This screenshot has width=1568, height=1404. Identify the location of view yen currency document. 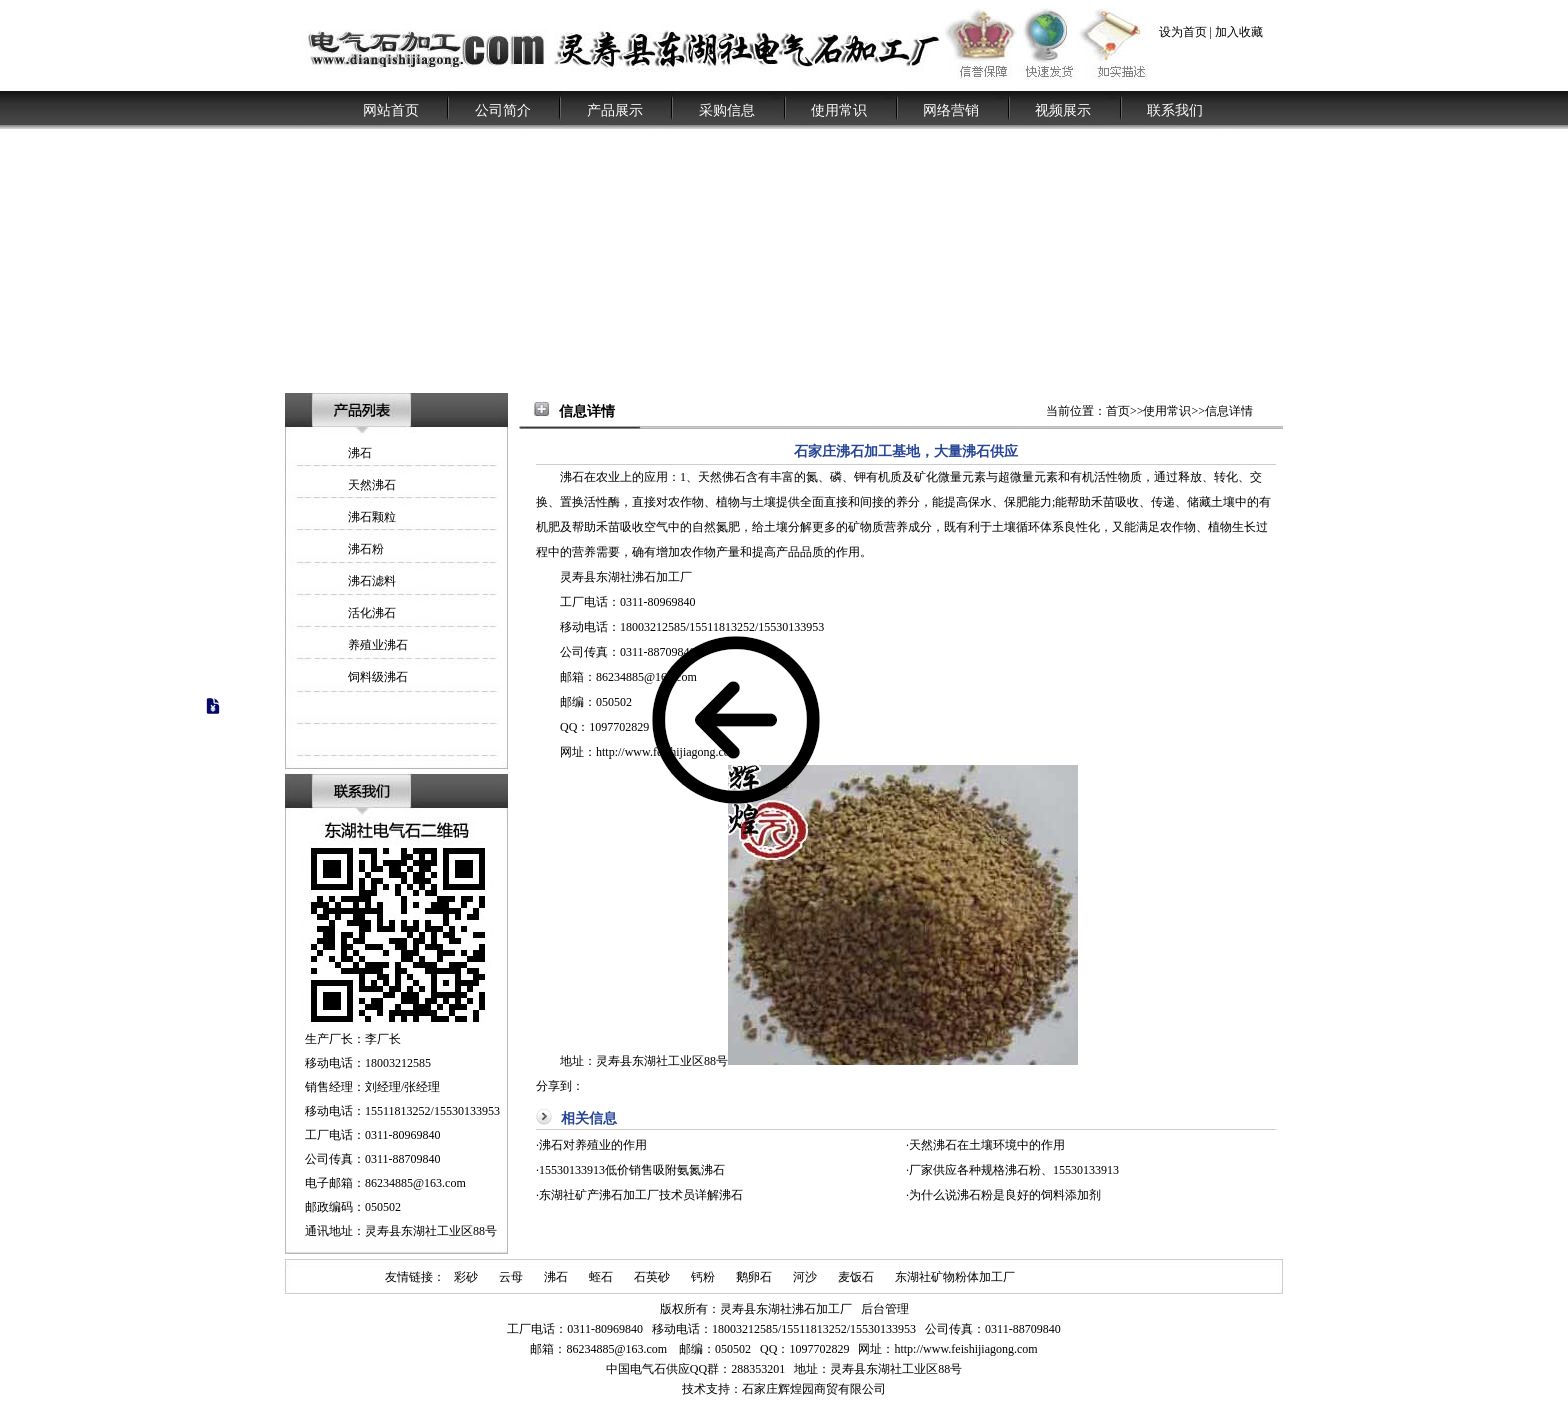
(213, 706).